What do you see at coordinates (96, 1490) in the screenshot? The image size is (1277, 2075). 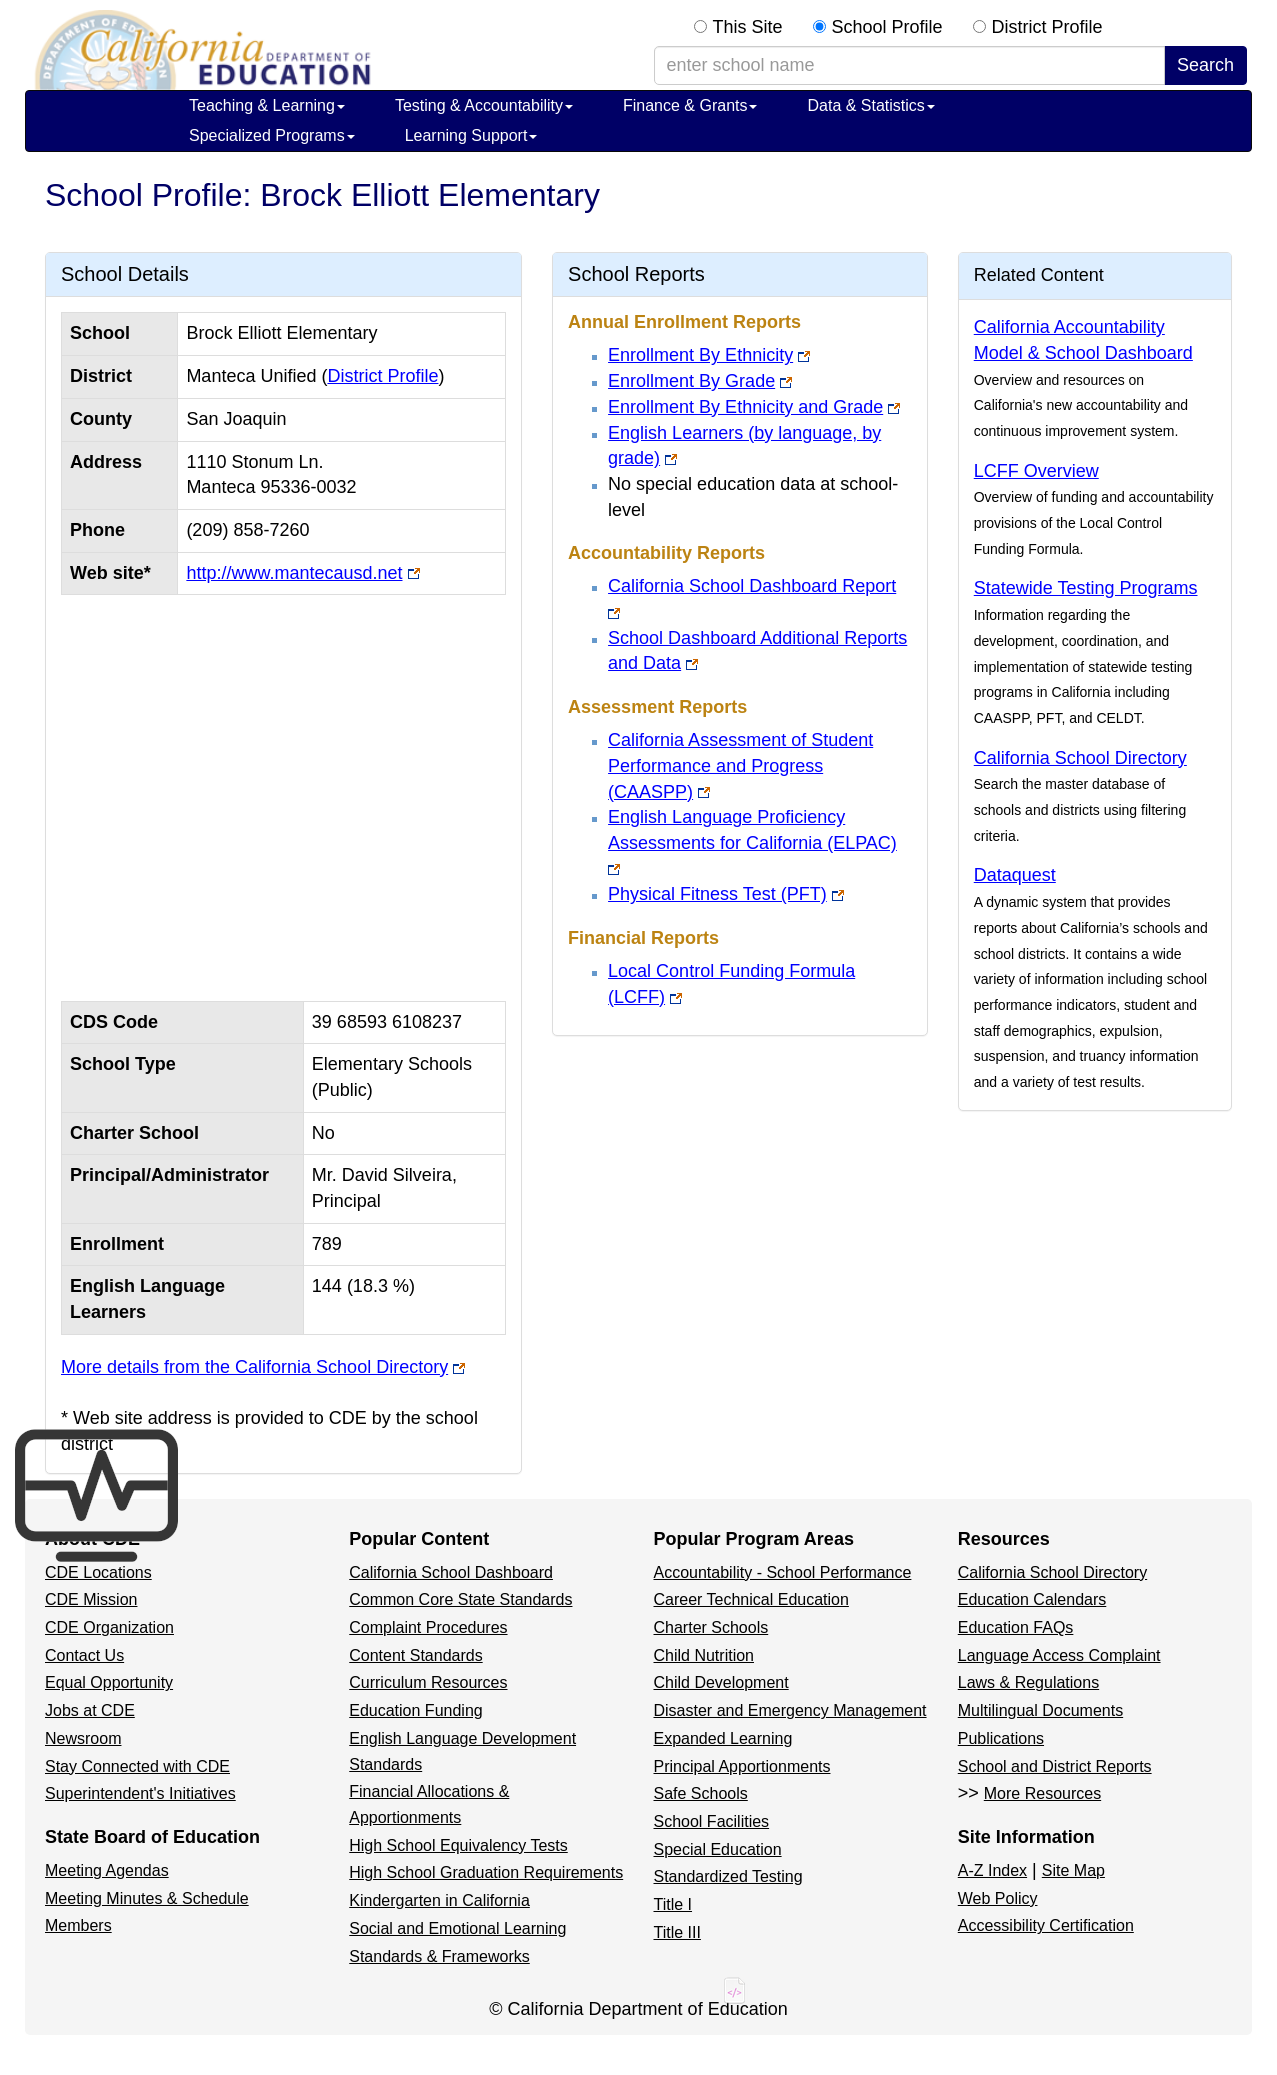 I see `access device diagnostics and system health` at bounding box center [96, 1490].